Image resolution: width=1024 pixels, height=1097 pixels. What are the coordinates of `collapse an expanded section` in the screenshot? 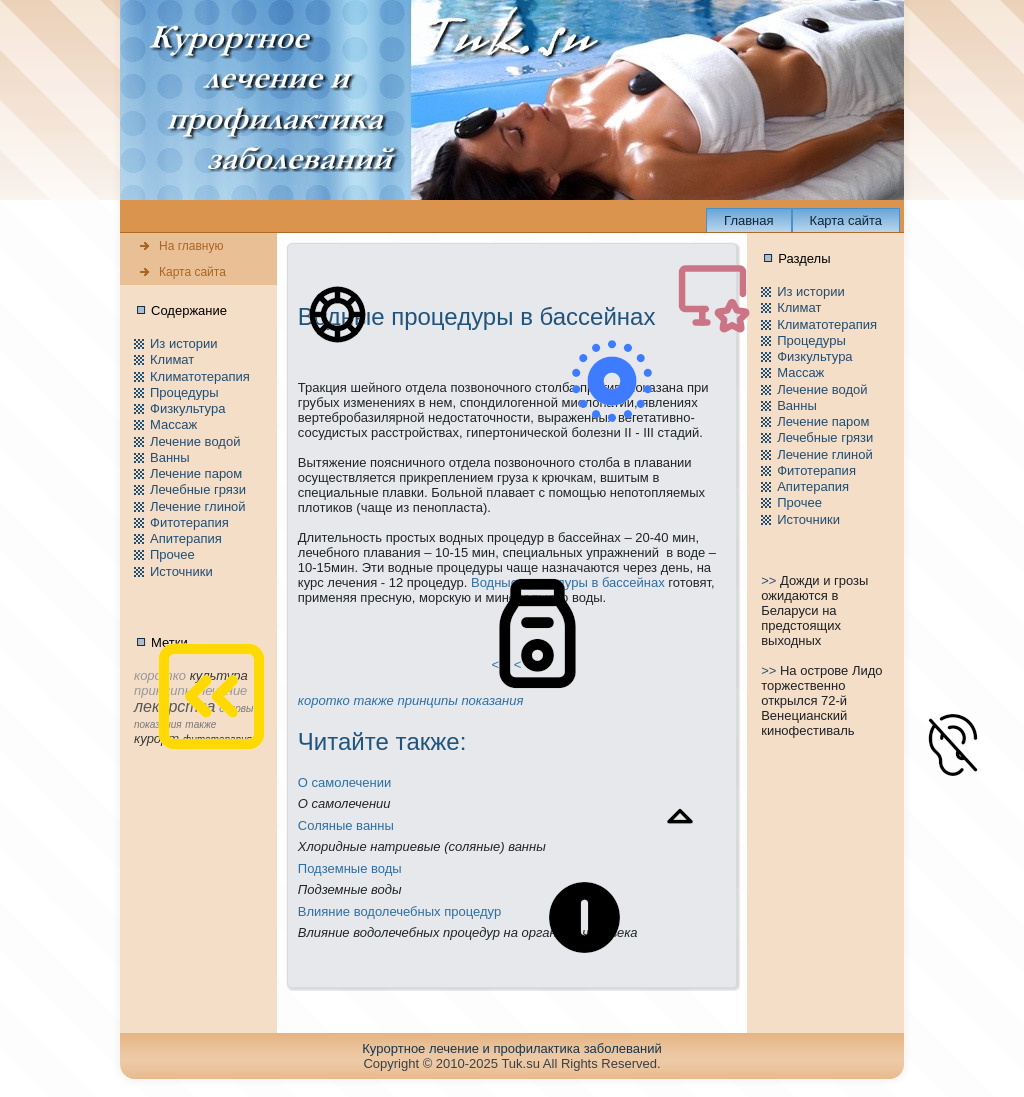 It's located at (680, 818).